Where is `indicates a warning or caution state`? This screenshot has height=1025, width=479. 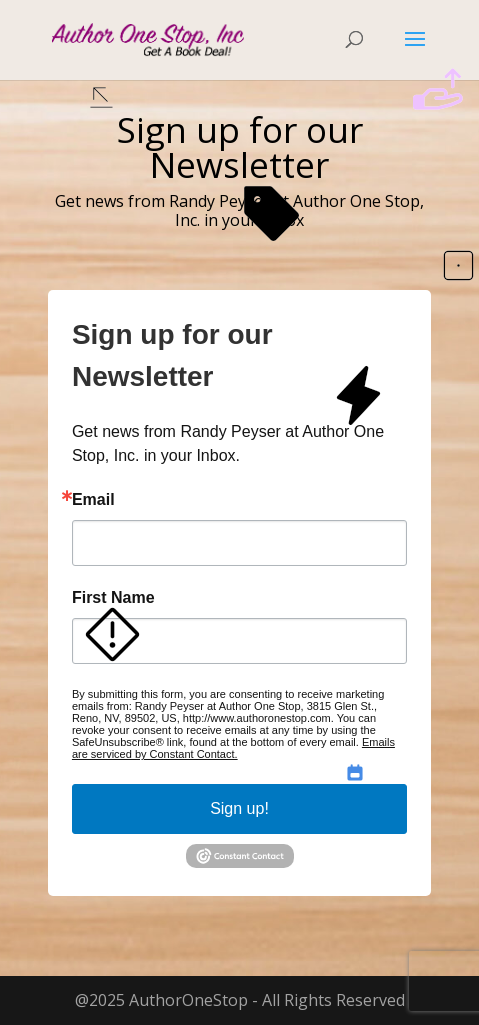
indicates a warning or caution state is located at coordinates (112, 634).